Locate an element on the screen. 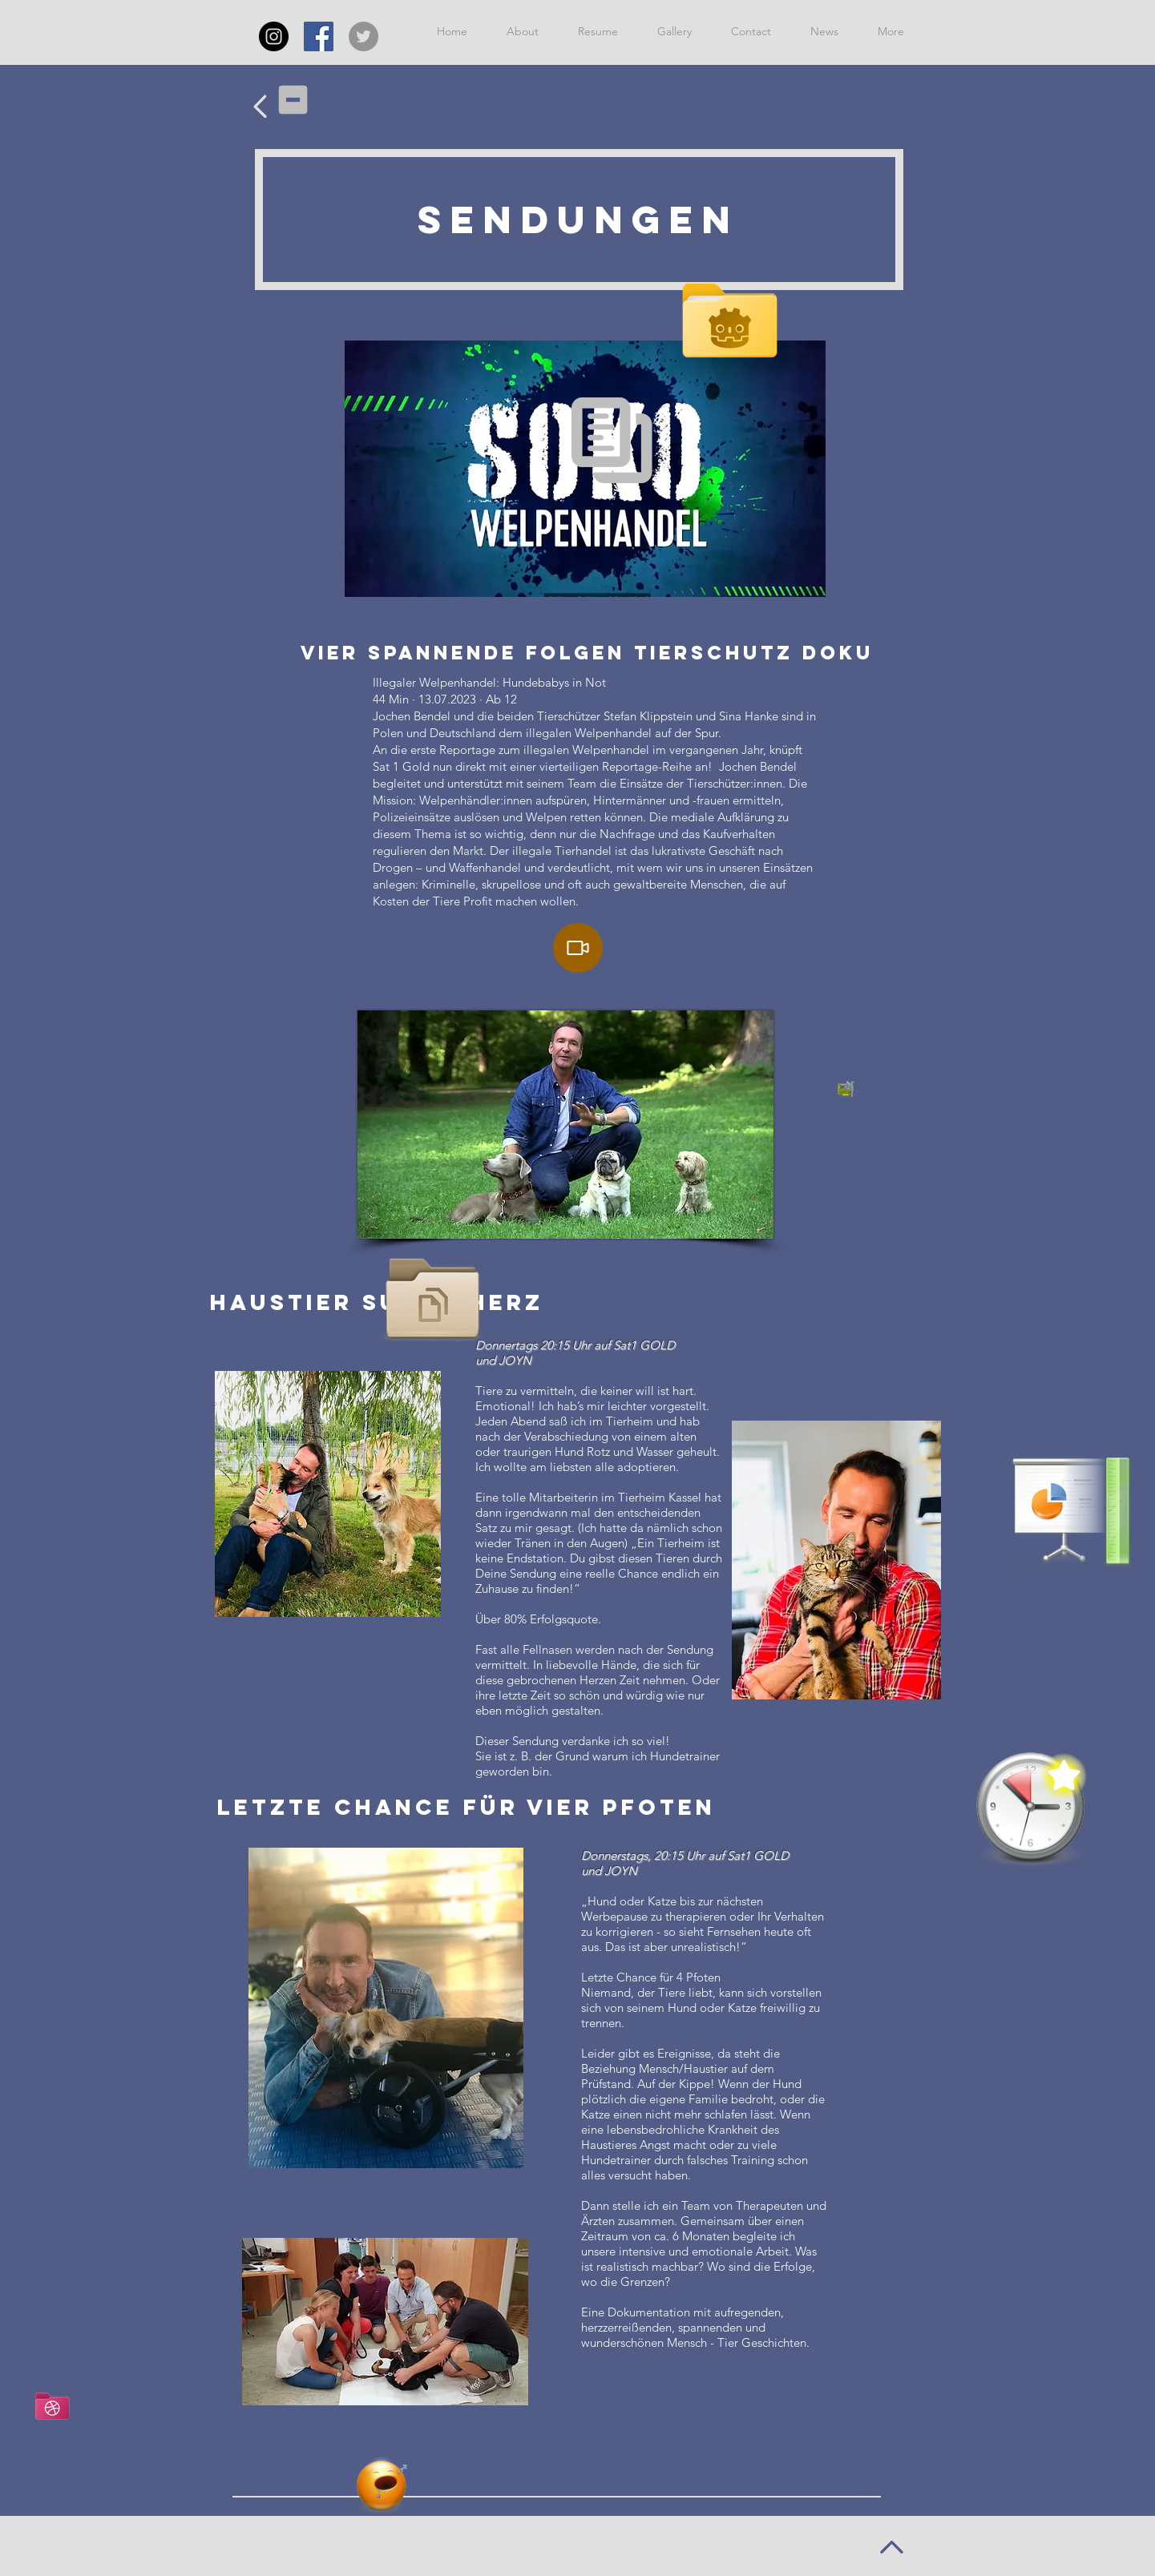 This screenshot has height=2576, width=1155. create a new calendar appointment is located at coordinates (1032, 1806).